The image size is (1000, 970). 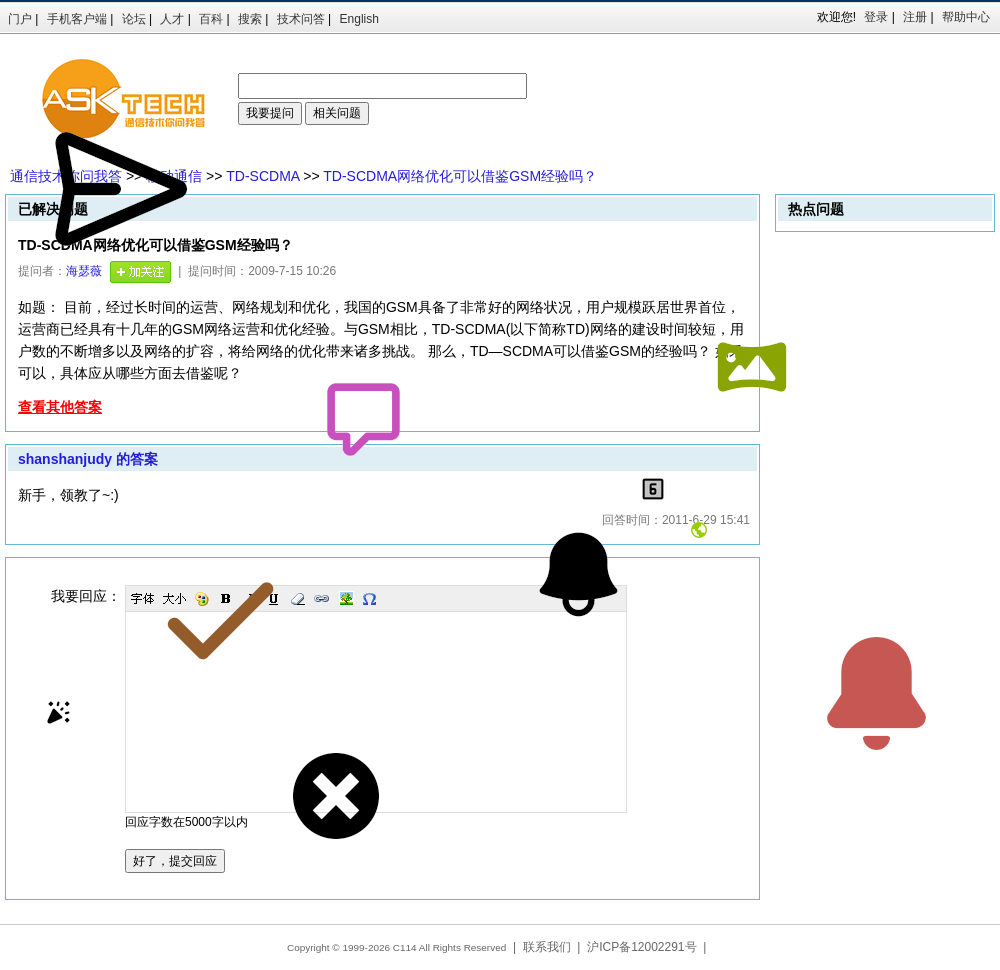 What do you see at coordinates (220, 617) in the screenshot?
I see `confirm or submit an action` at bounding box center [220, 617].